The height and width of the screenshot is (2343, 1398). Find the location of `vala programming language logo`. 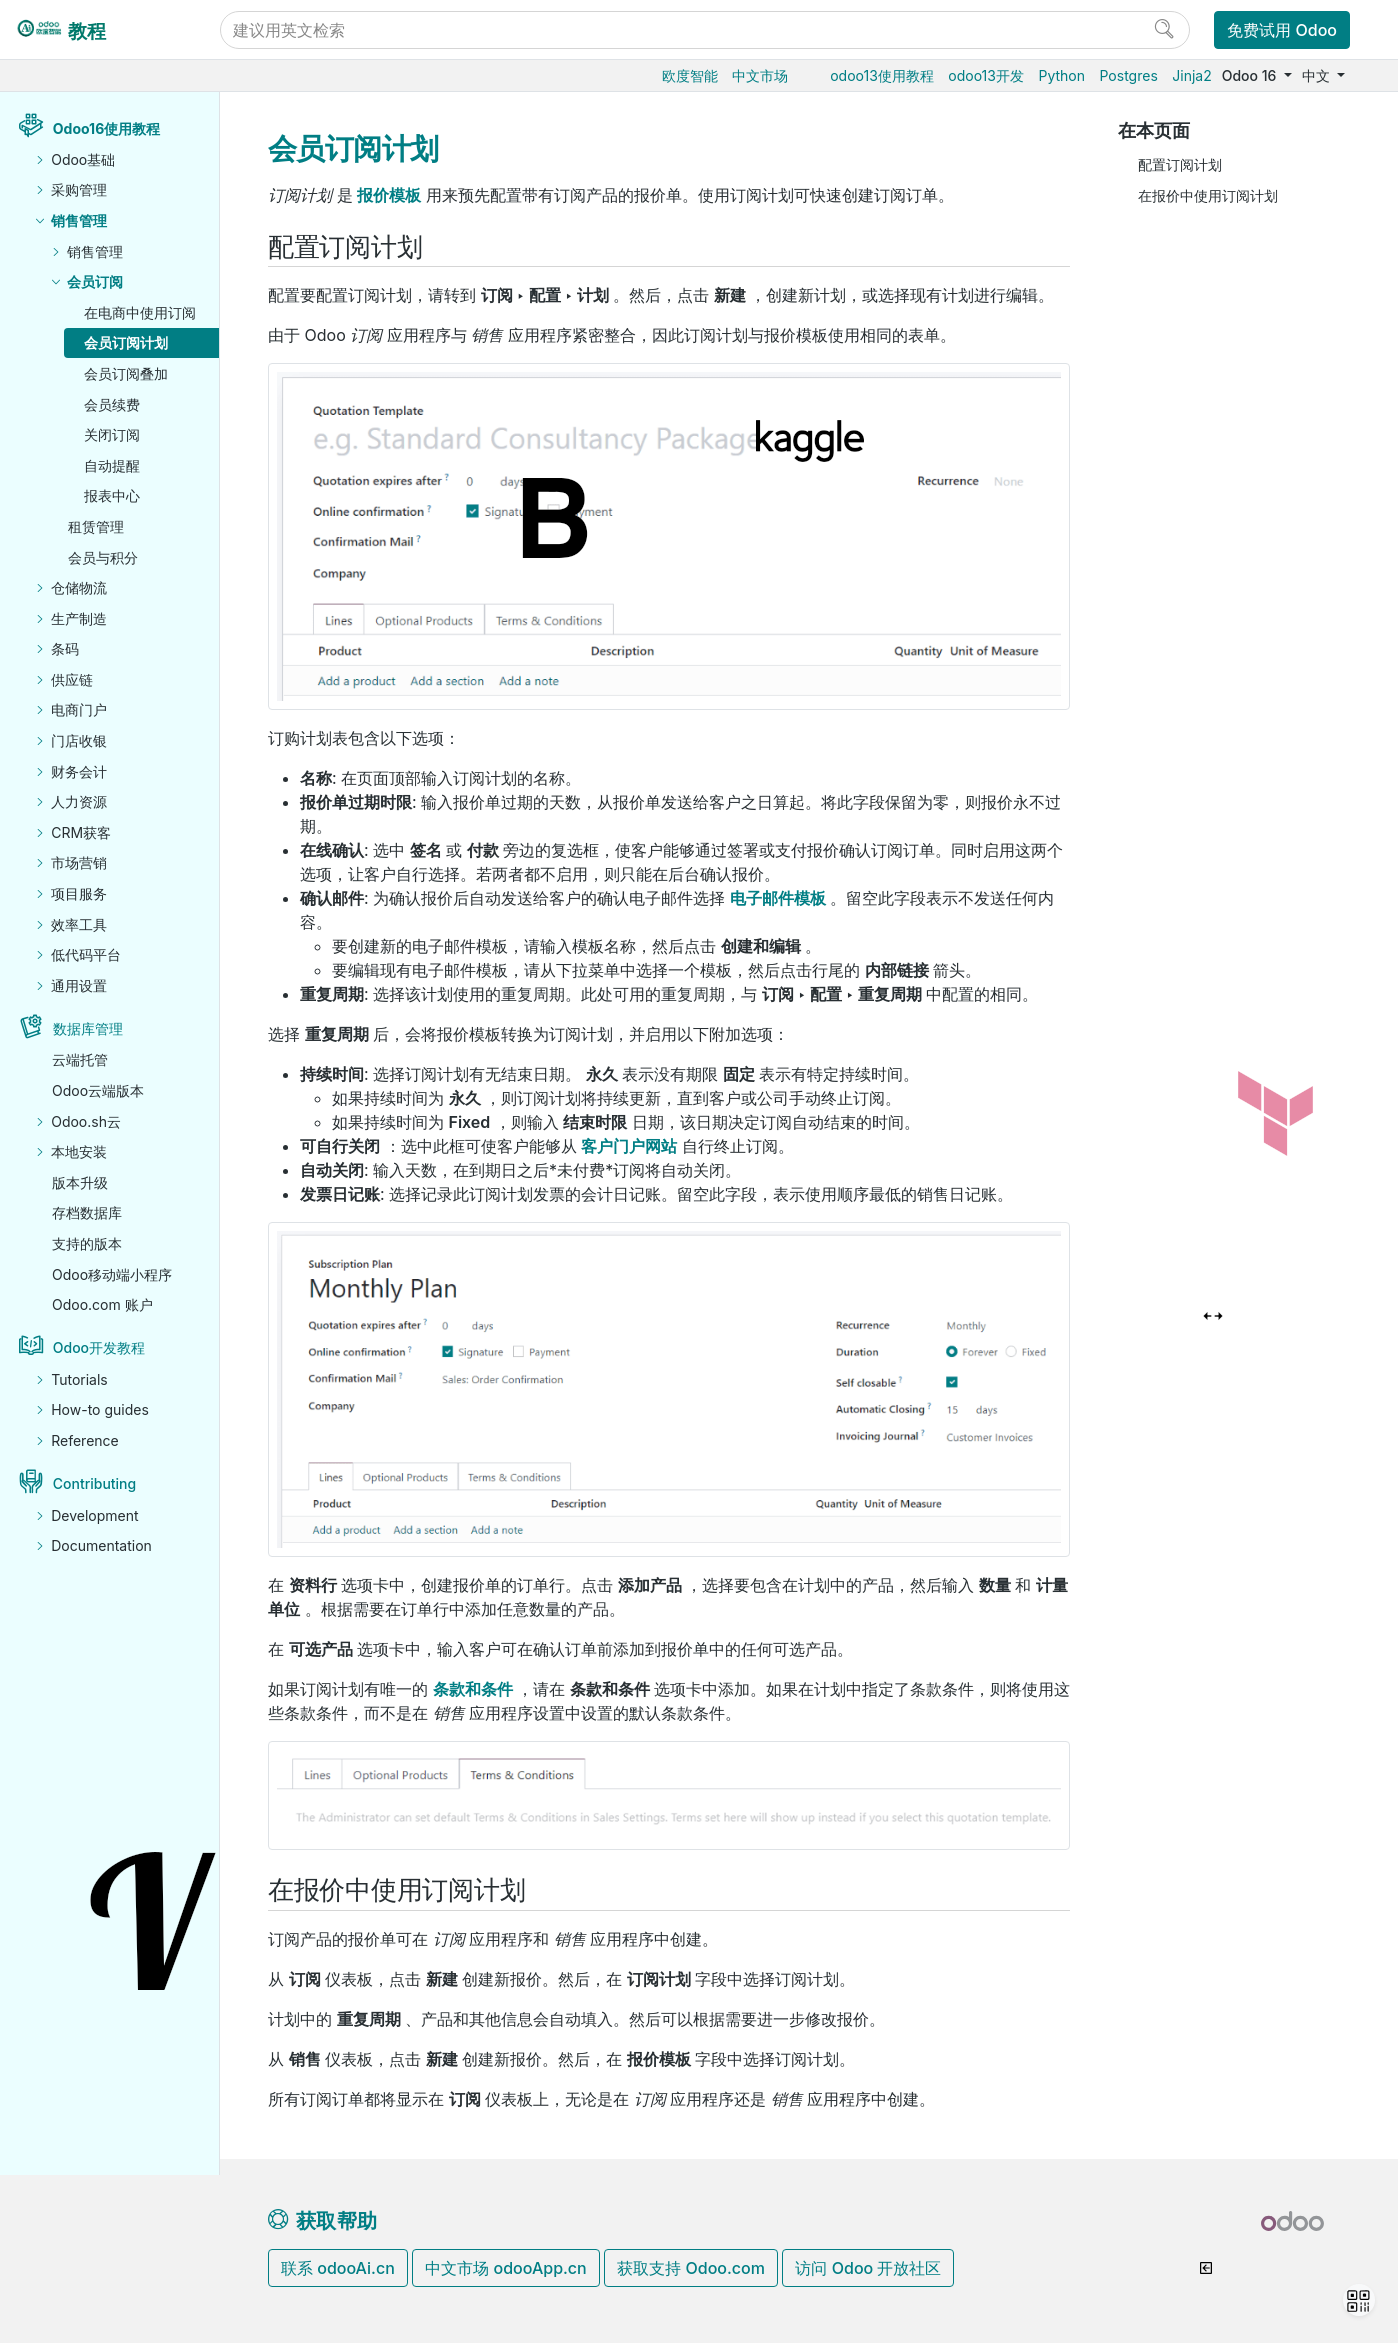

vala programming language logo is located at coordinates (153, 1921).